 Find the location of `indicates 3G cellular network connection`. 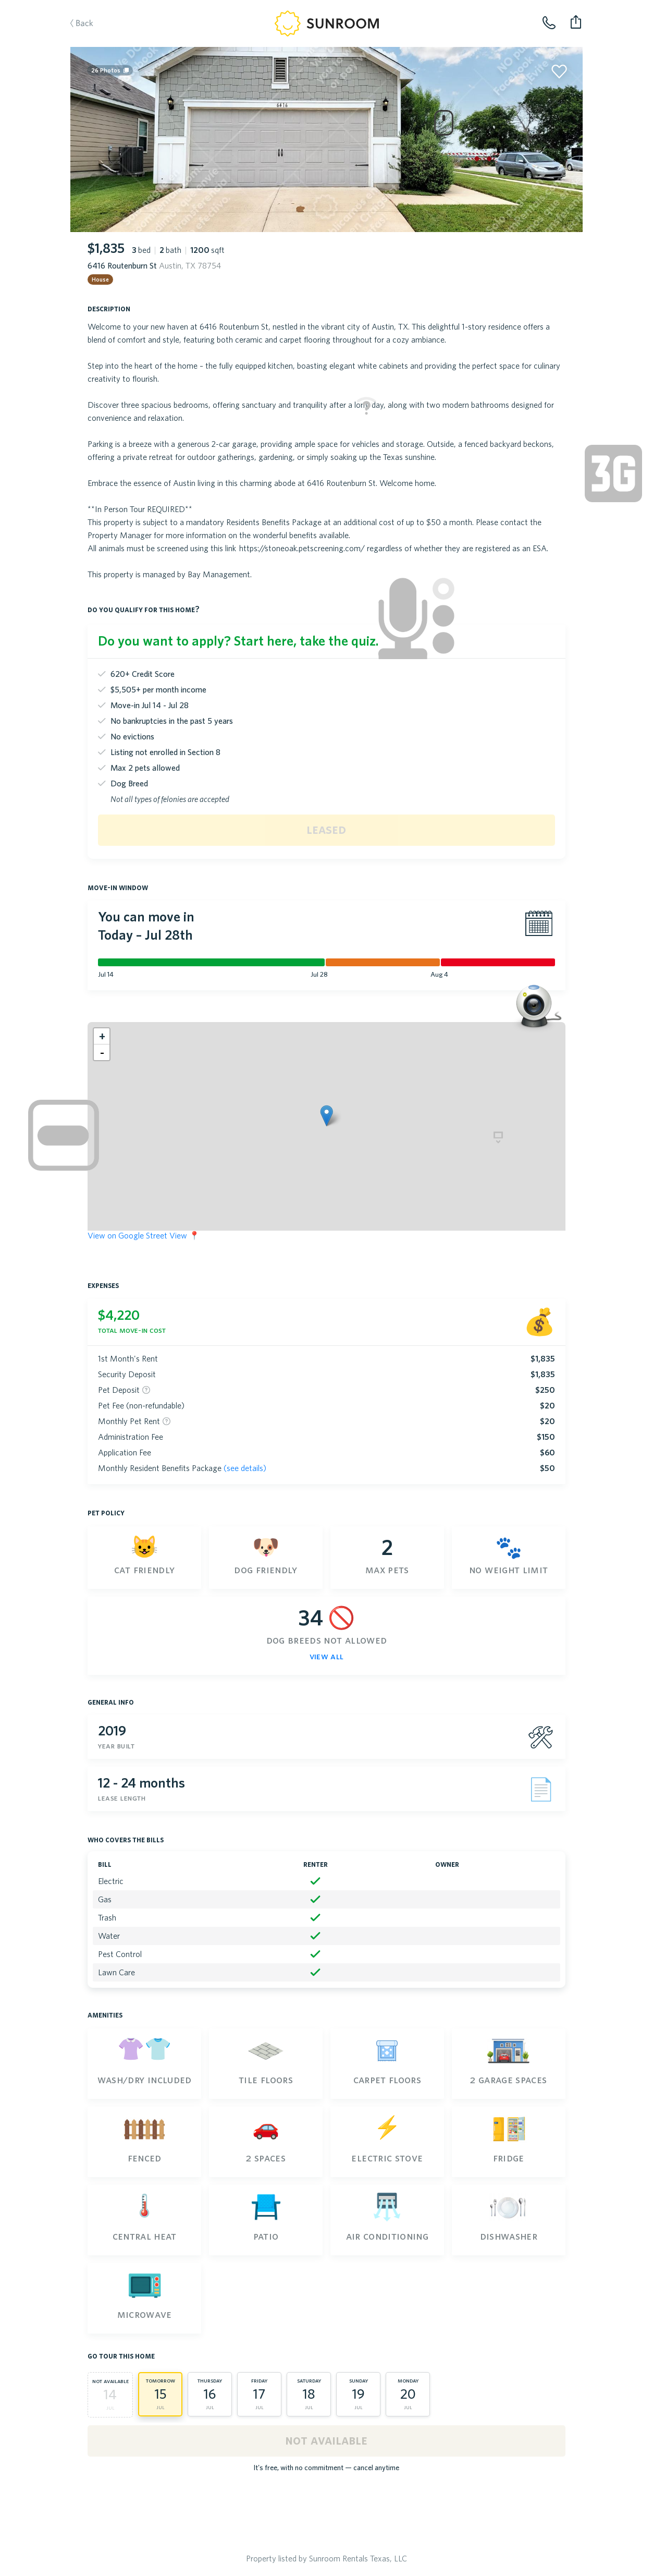

indicates 3G cellular network connection is located at coordinates (613, 473).